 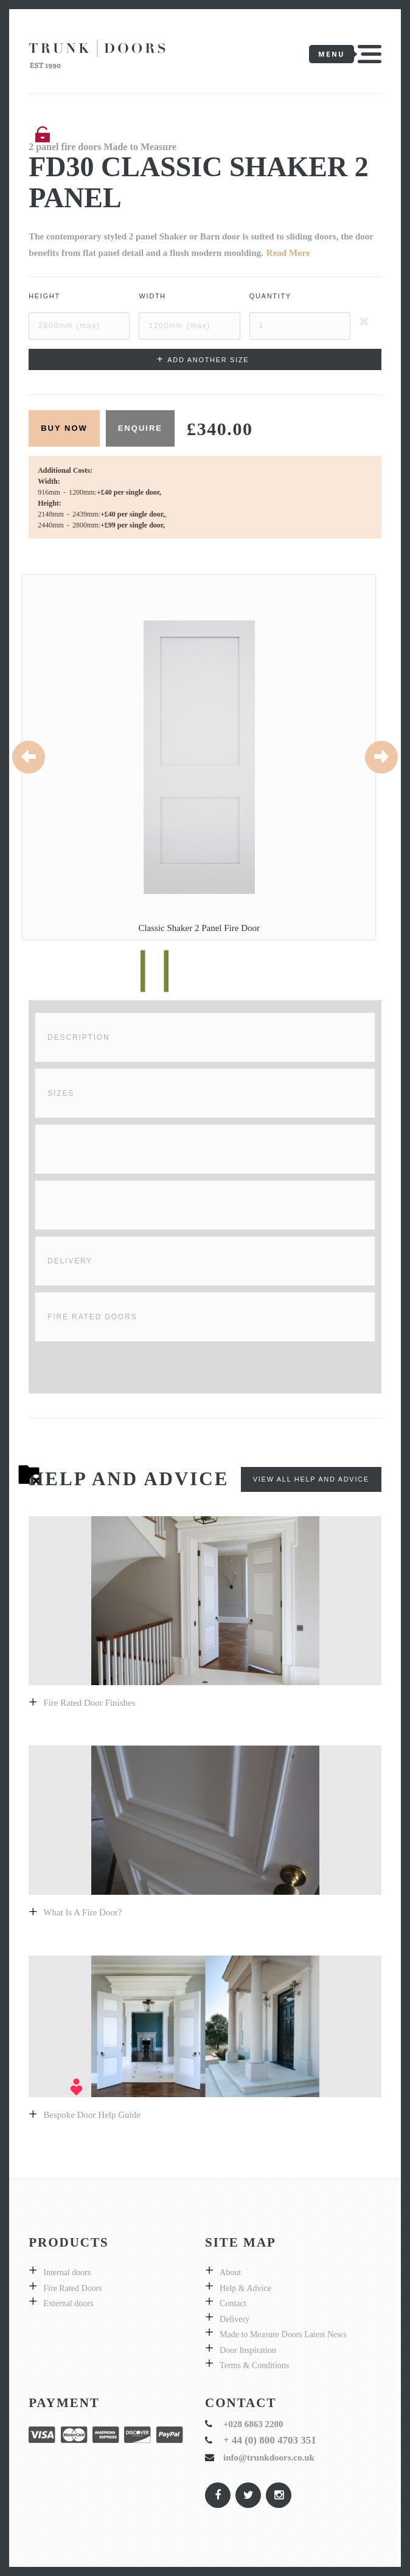 What do you see at coordinates (155, 971) in the screenshot?
I see `pause media playback` at bounding box center [155, 971].